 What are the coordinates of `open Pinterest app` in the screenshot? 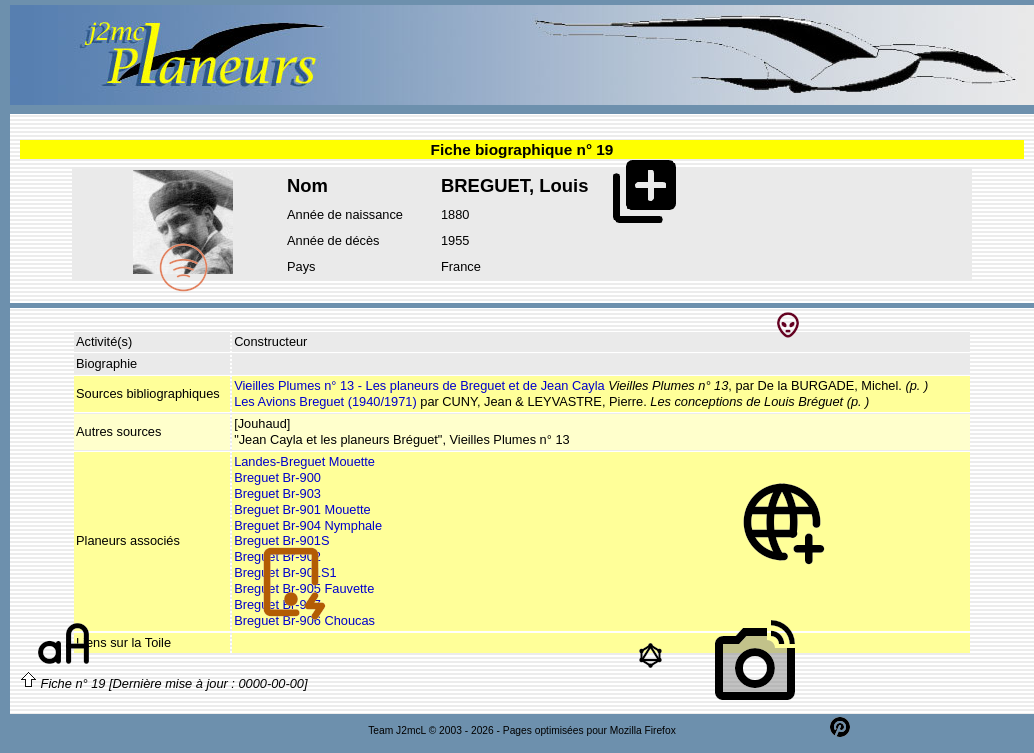 It's located at (840, 727).